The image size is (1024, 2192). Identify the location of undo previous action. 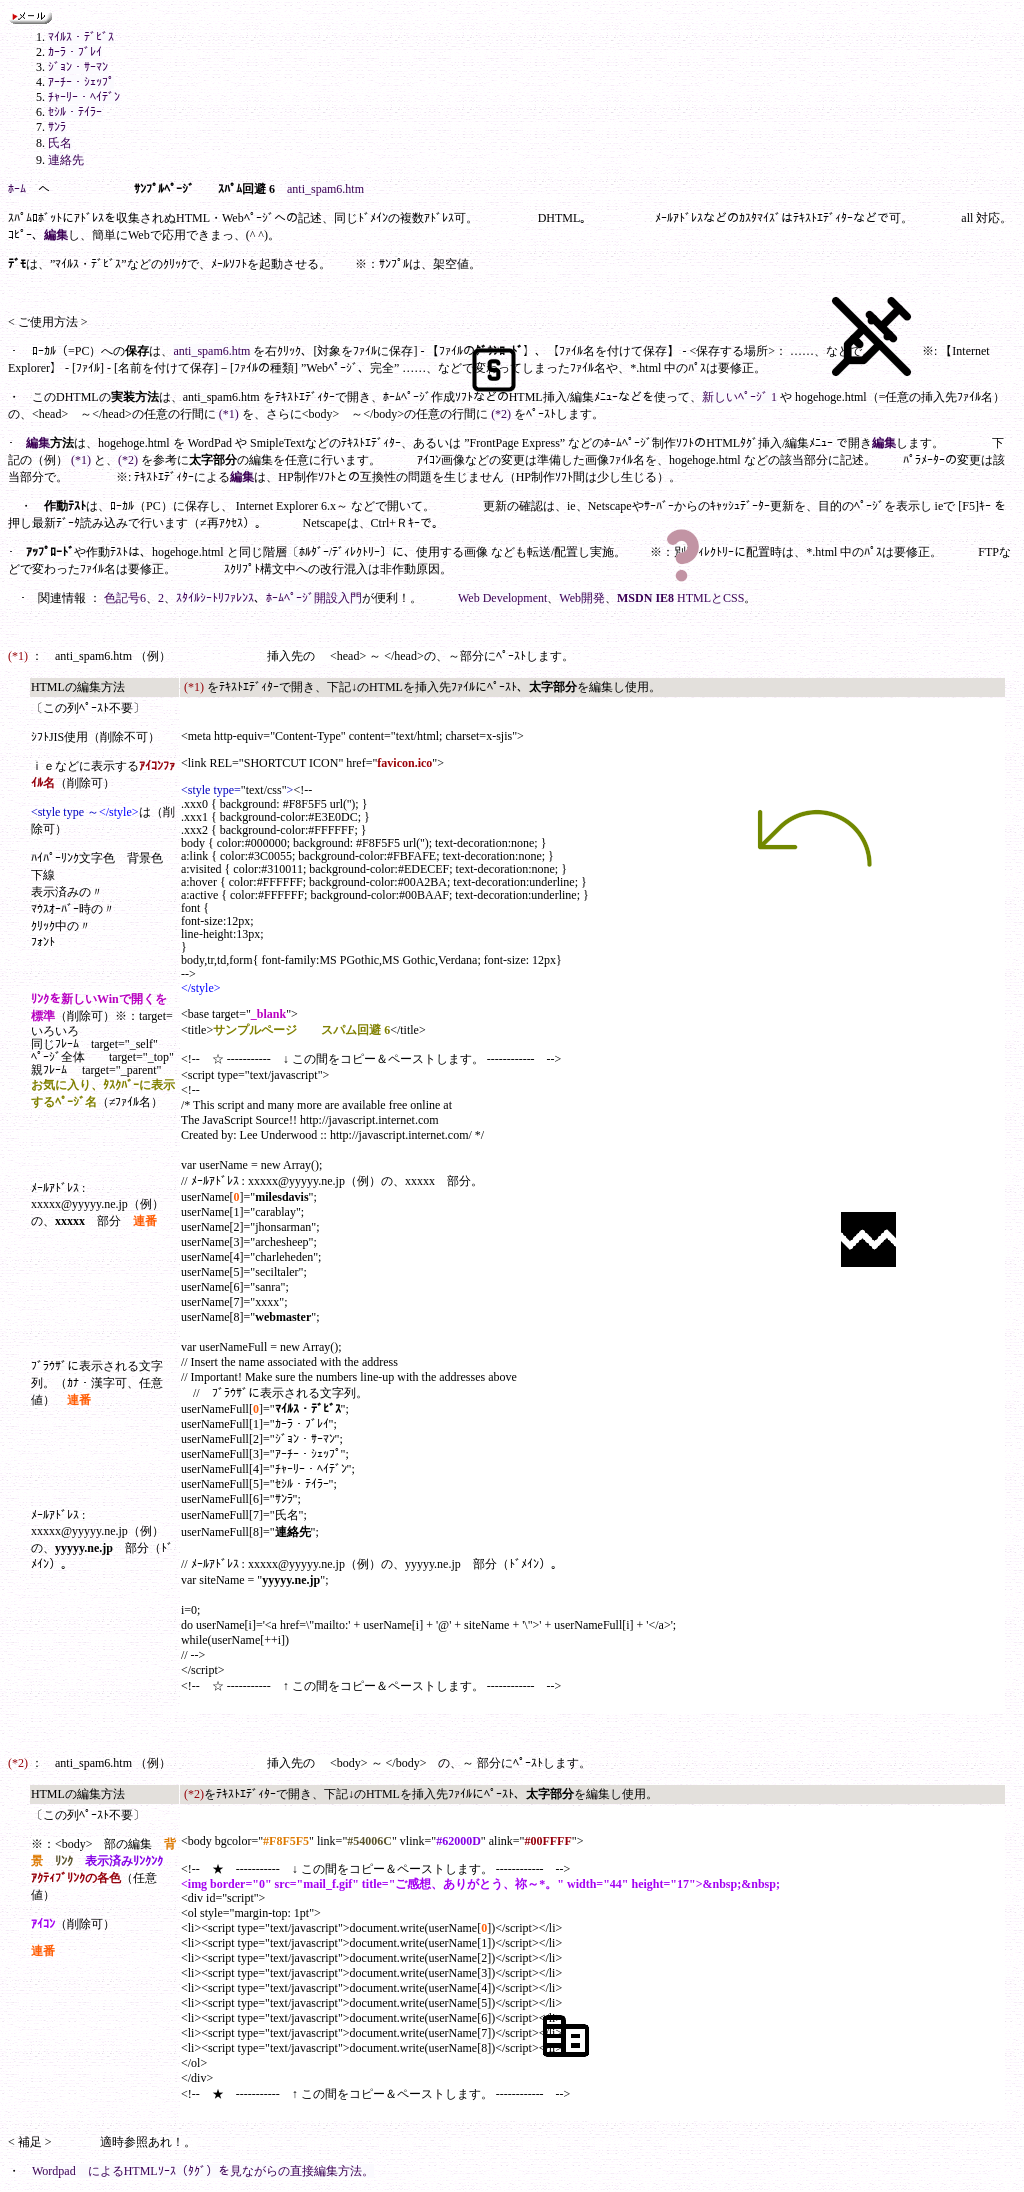
(817, 834).